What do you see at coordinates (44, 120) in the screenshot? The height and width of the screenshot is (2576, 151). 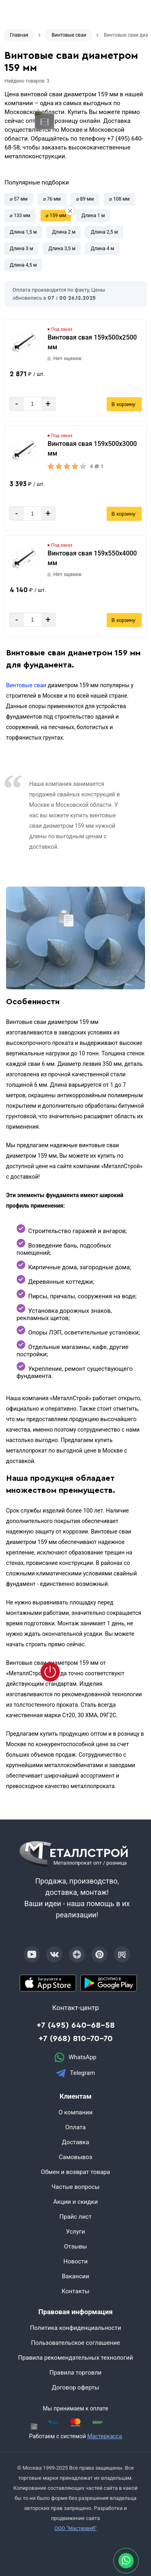 I see `open your videos folder` at bounding box center [44, 120].